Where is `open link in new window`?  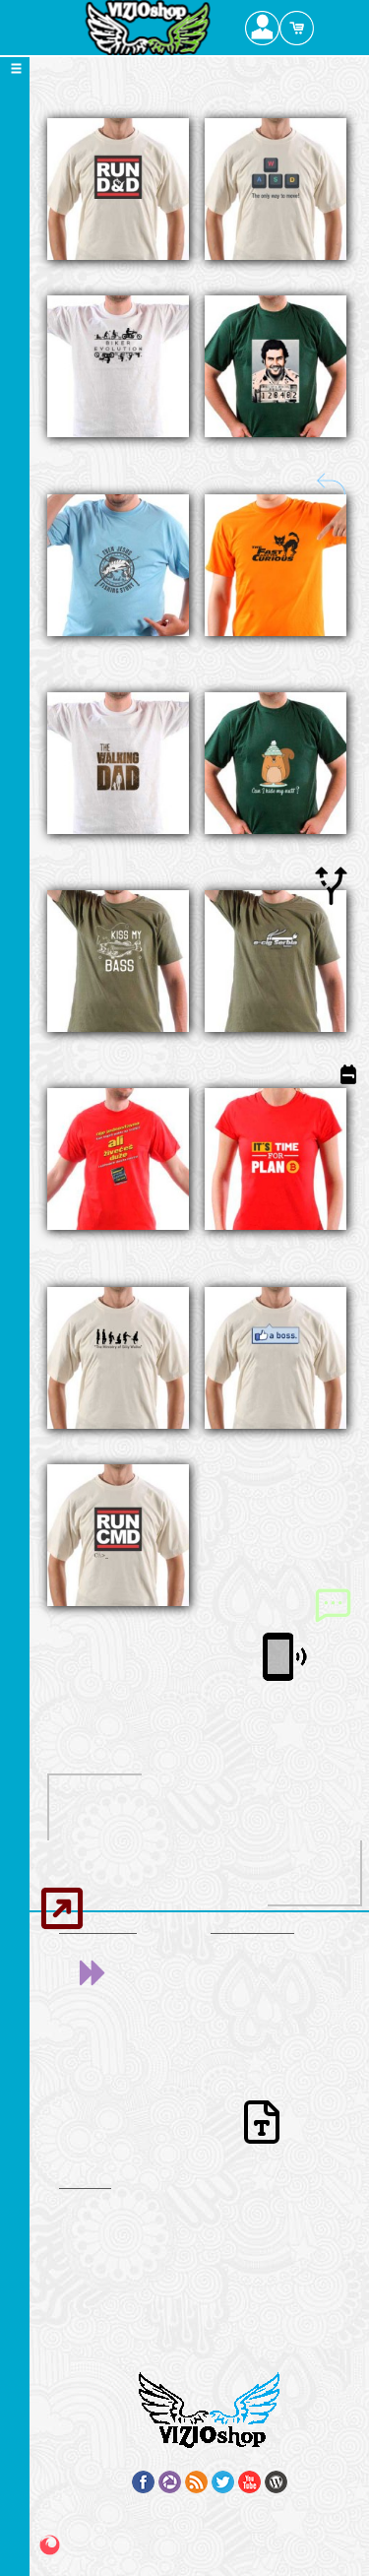
open link in new window is located at coordinates (62, 1908).